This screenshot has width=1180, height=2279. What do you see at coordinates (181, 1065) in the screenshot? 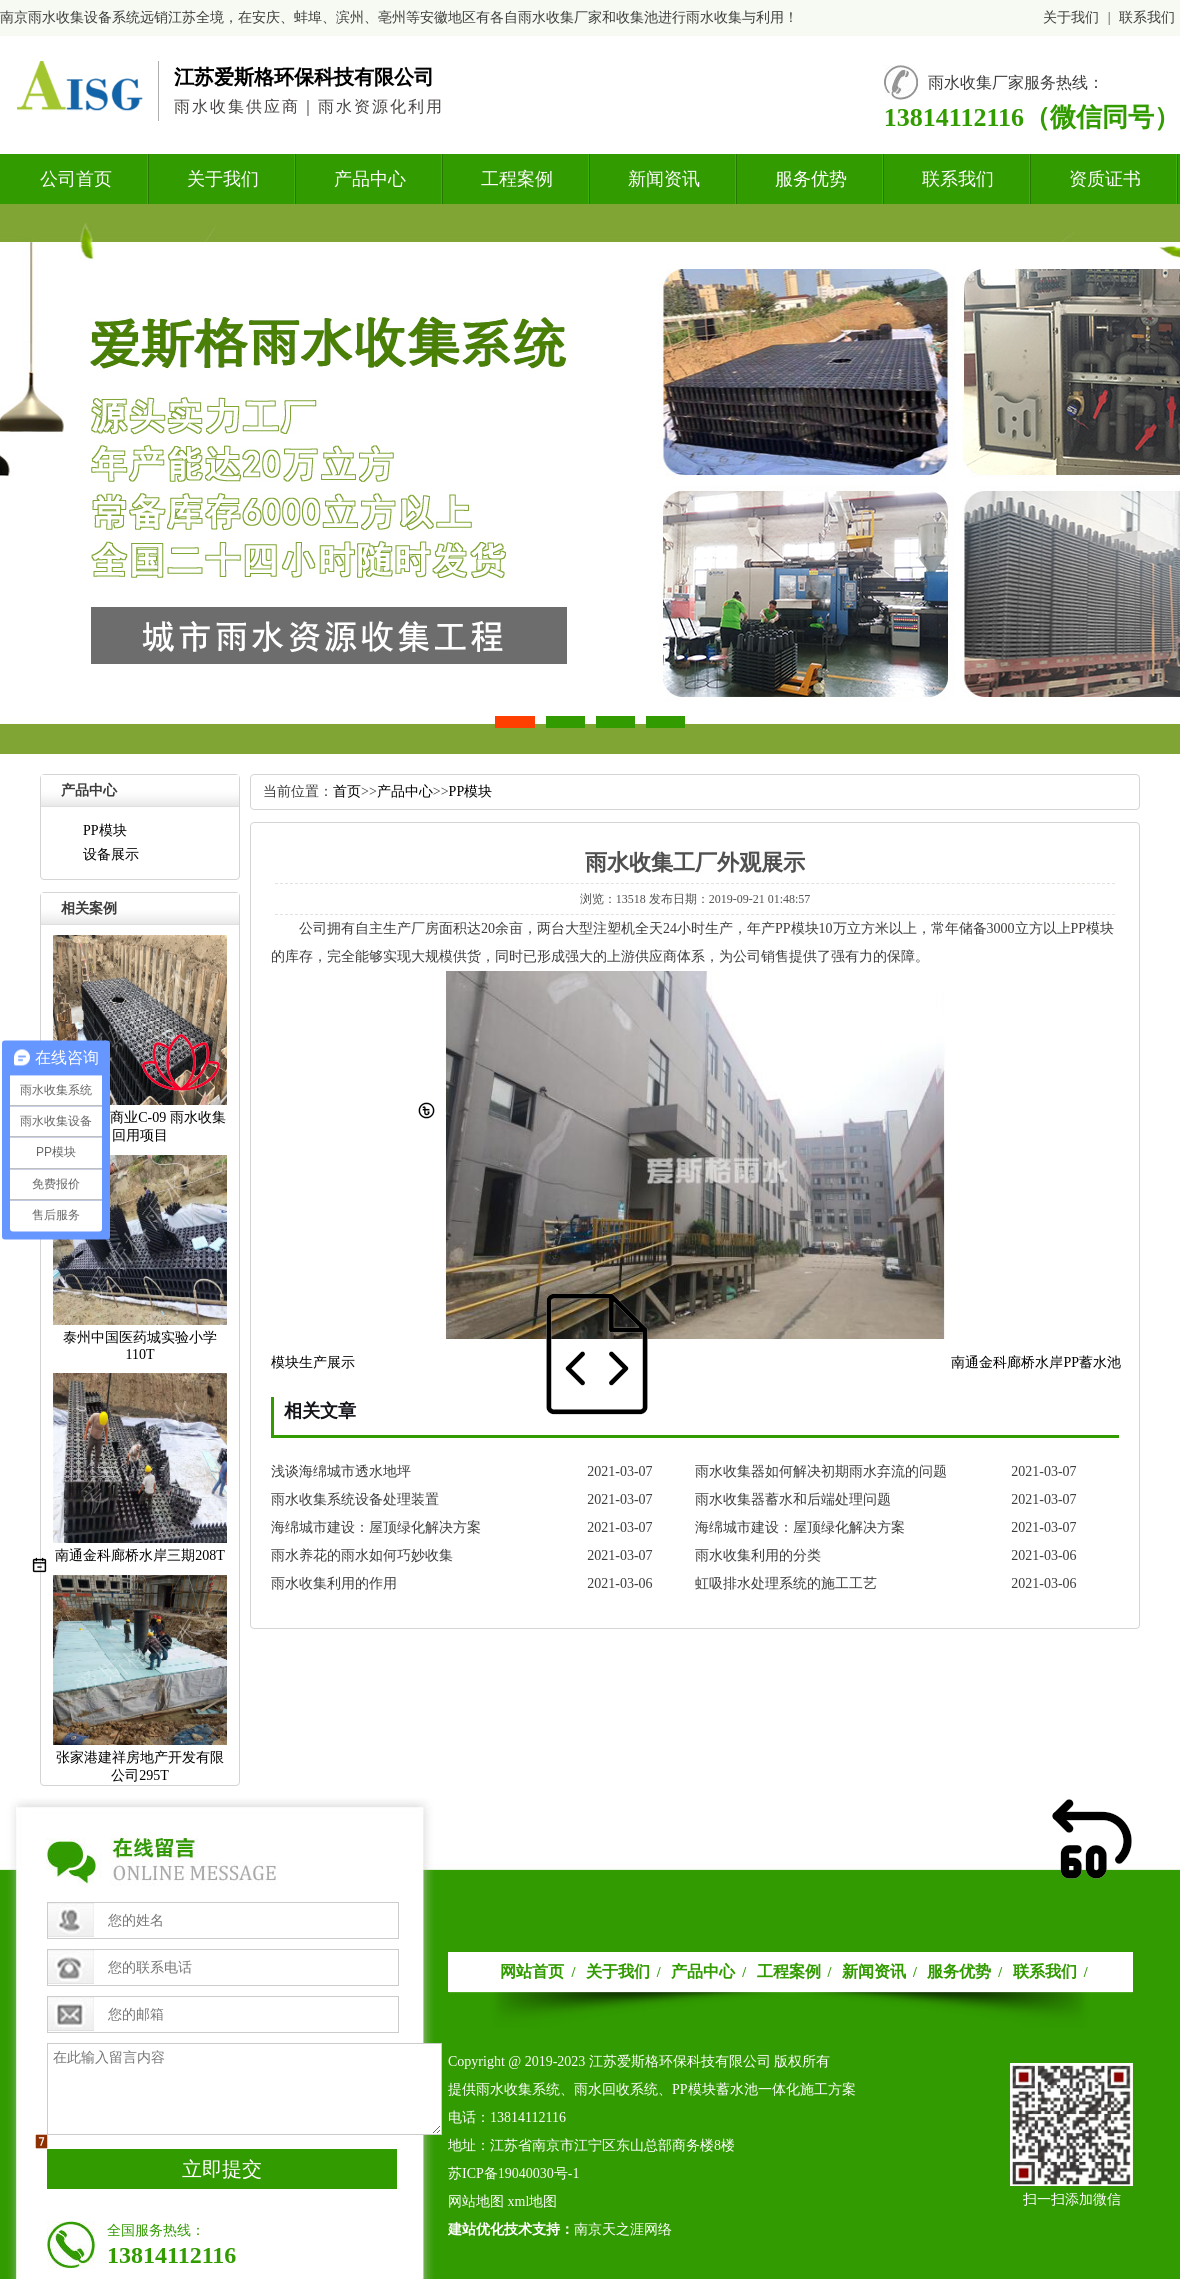
I see `access meditation or mindfulness features` at bounding box center [181, 1065].